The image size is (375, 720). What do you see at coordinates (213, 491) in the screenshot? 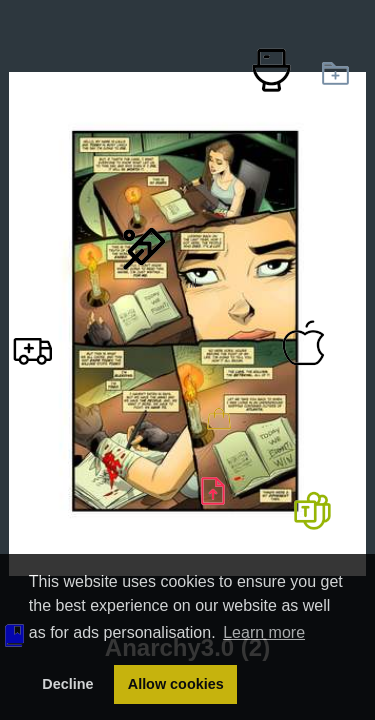
I see `upload a file` at bounding box center [213, 491].